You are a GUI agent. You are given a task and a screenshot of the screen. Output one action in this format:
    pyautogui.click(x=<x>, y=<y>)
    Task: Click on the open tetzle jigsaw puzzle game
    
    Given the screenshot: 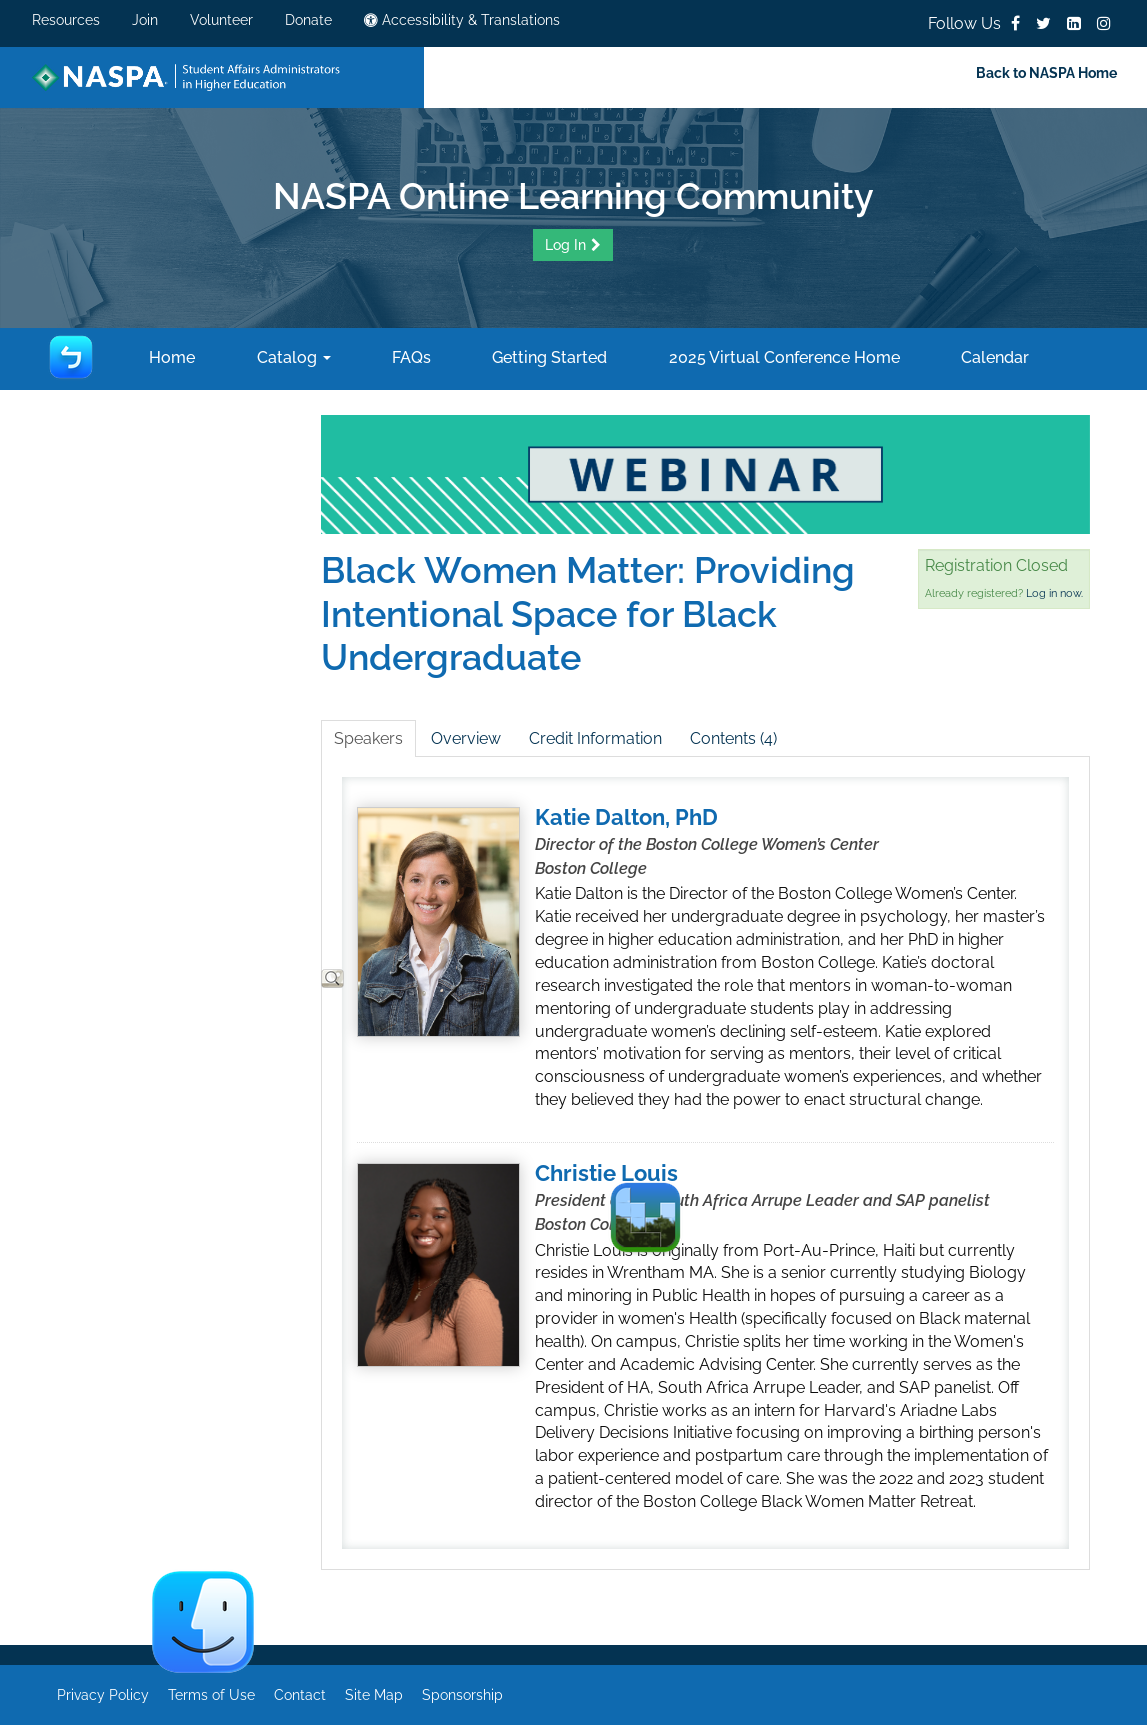 What is the action you would take?
    pyautogui.click(x=645, y=1217)
    